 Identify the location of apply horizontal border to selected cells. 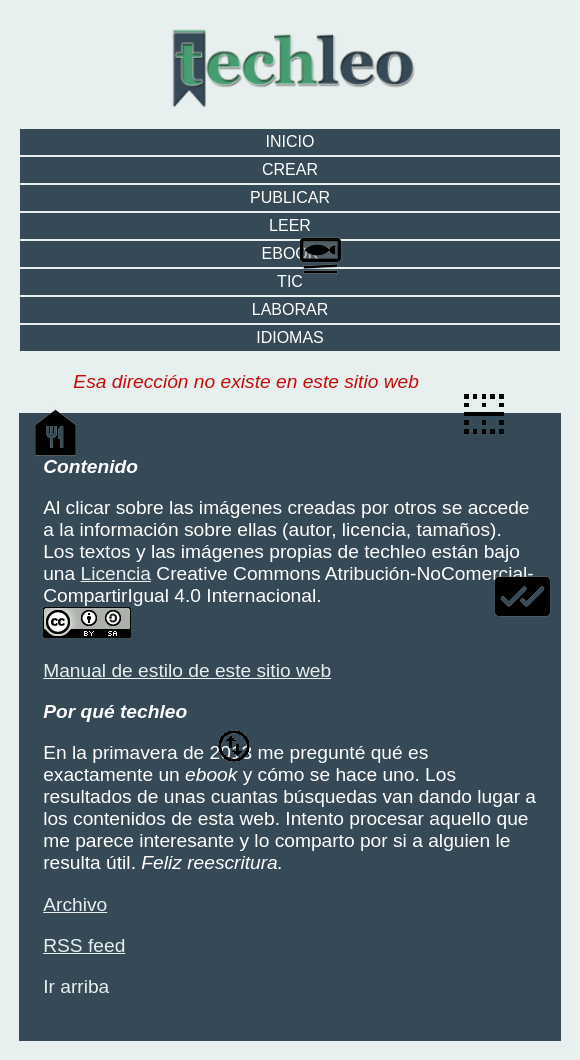
(484, 414).